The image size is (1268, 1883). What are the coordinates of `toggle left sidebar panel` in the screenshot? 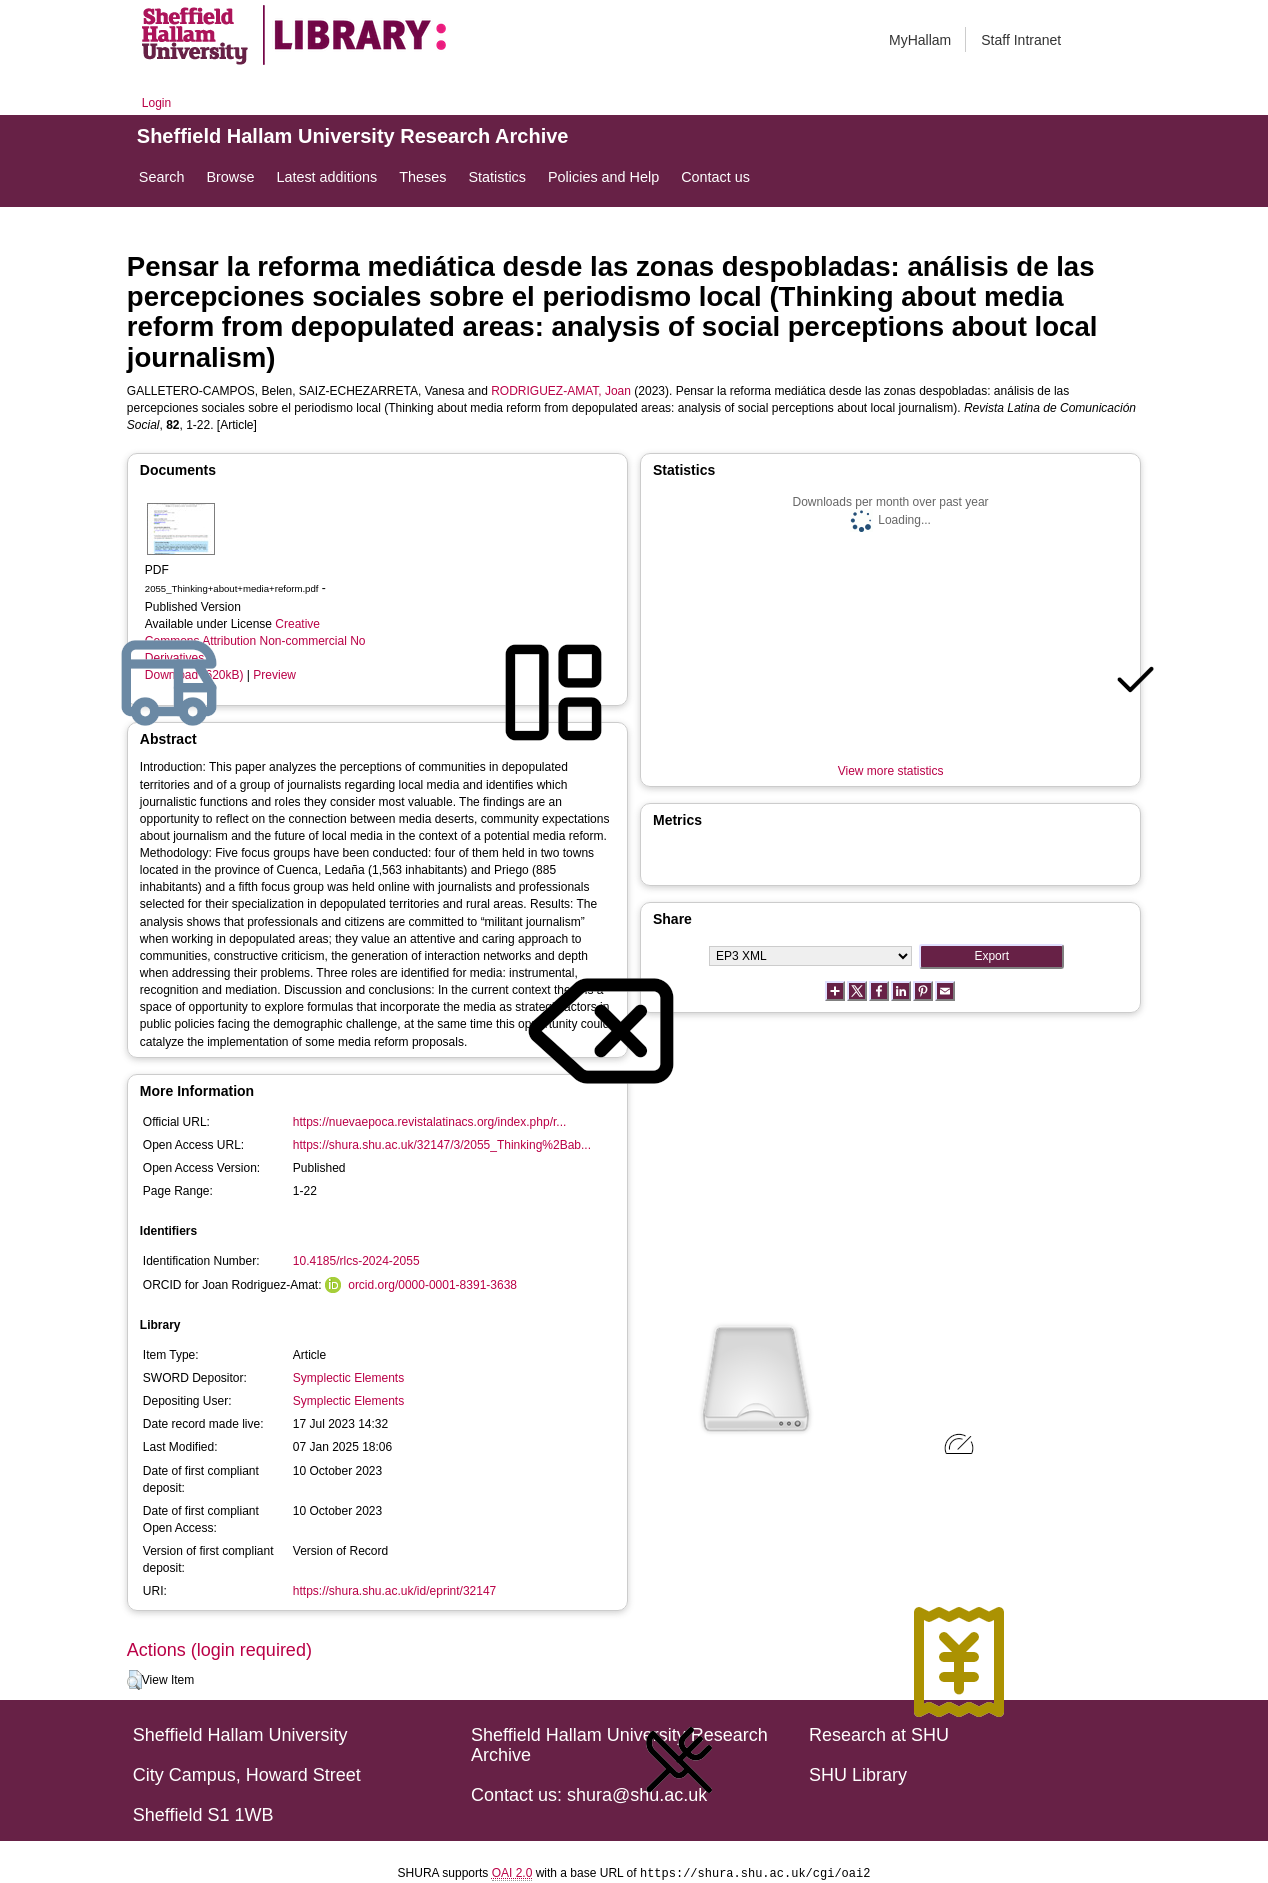 It's located at (553, 692).